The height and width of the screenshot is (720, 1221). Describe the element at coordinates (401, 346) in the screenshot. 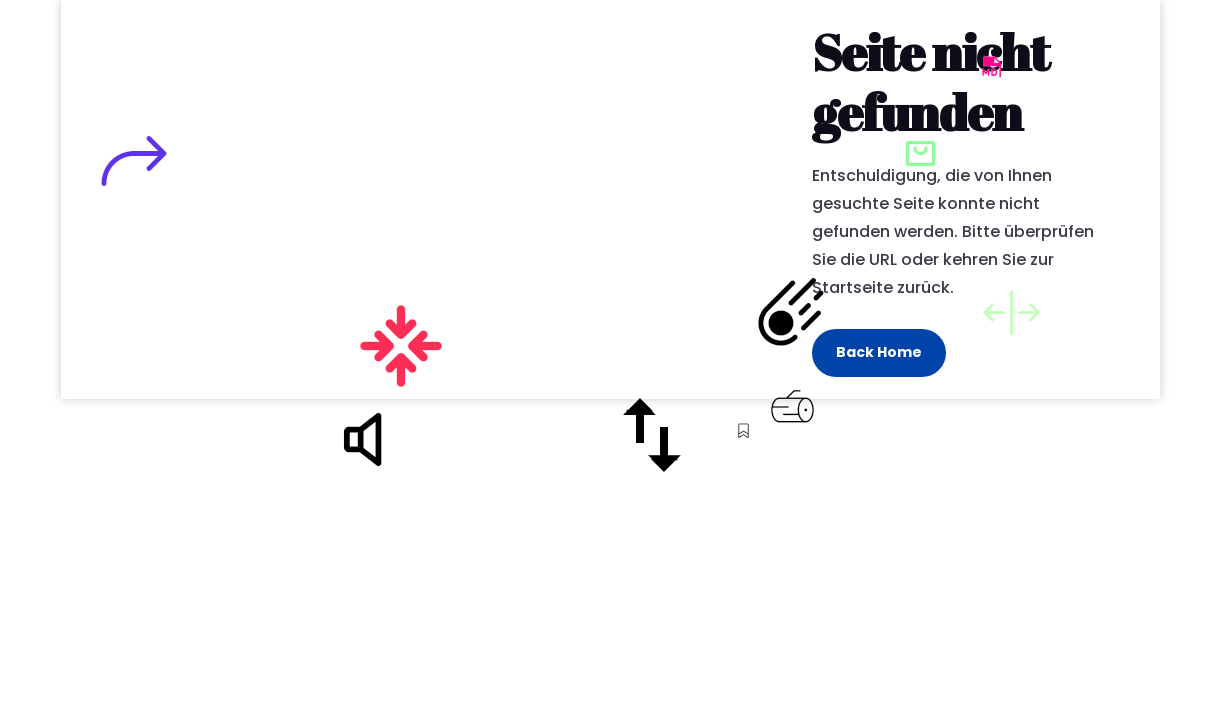

I see `collapse or minimize content` at that location.